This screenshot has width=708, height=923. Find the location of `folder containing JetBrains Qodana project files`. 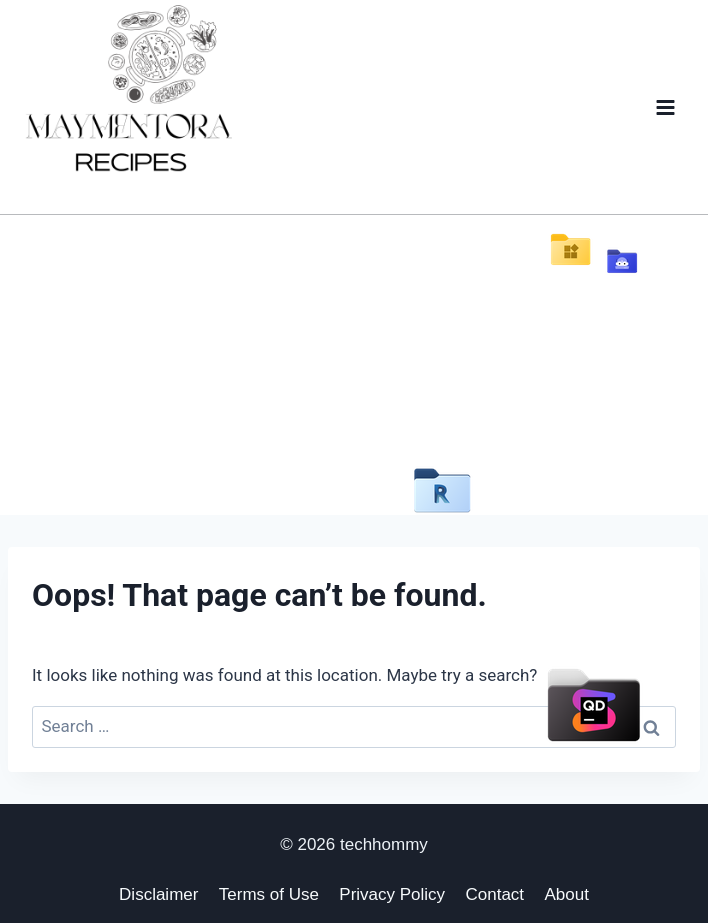

folder containing JetBrains Qodana project files is located at coordinates (593, 707).